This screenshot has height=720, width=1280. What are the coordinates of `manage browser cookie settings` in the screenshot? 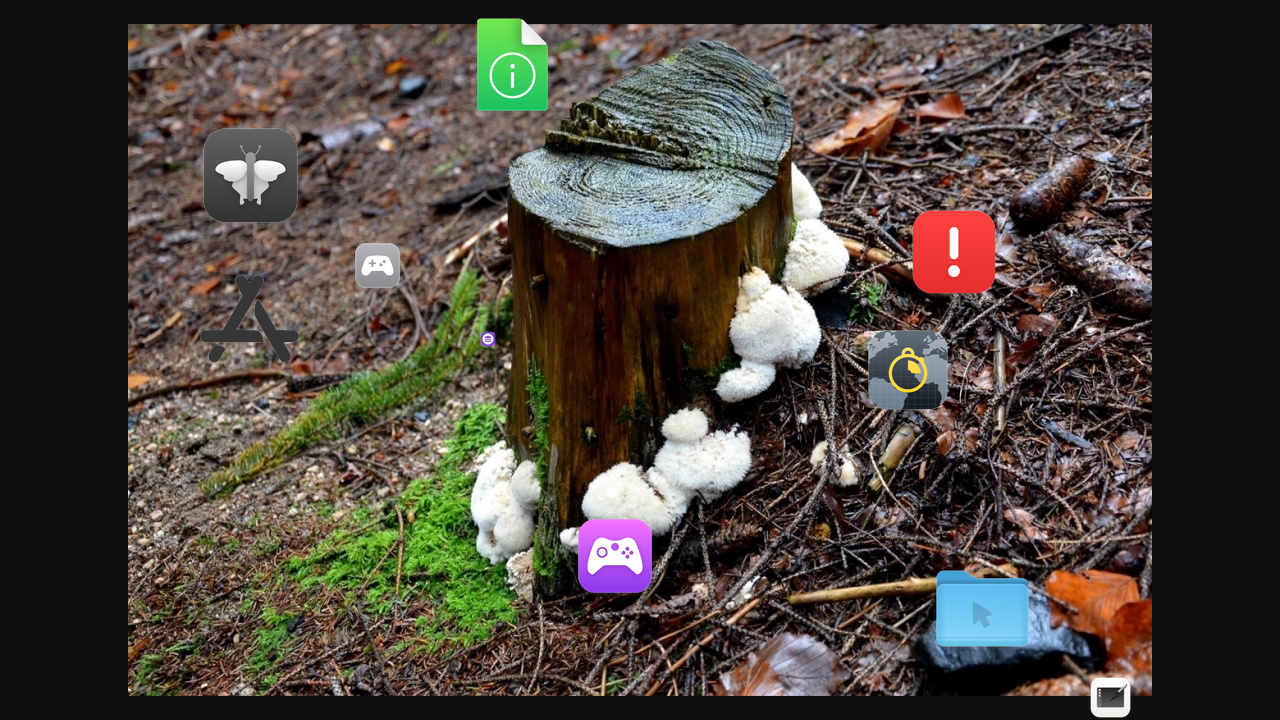 It's located at (908, 370).